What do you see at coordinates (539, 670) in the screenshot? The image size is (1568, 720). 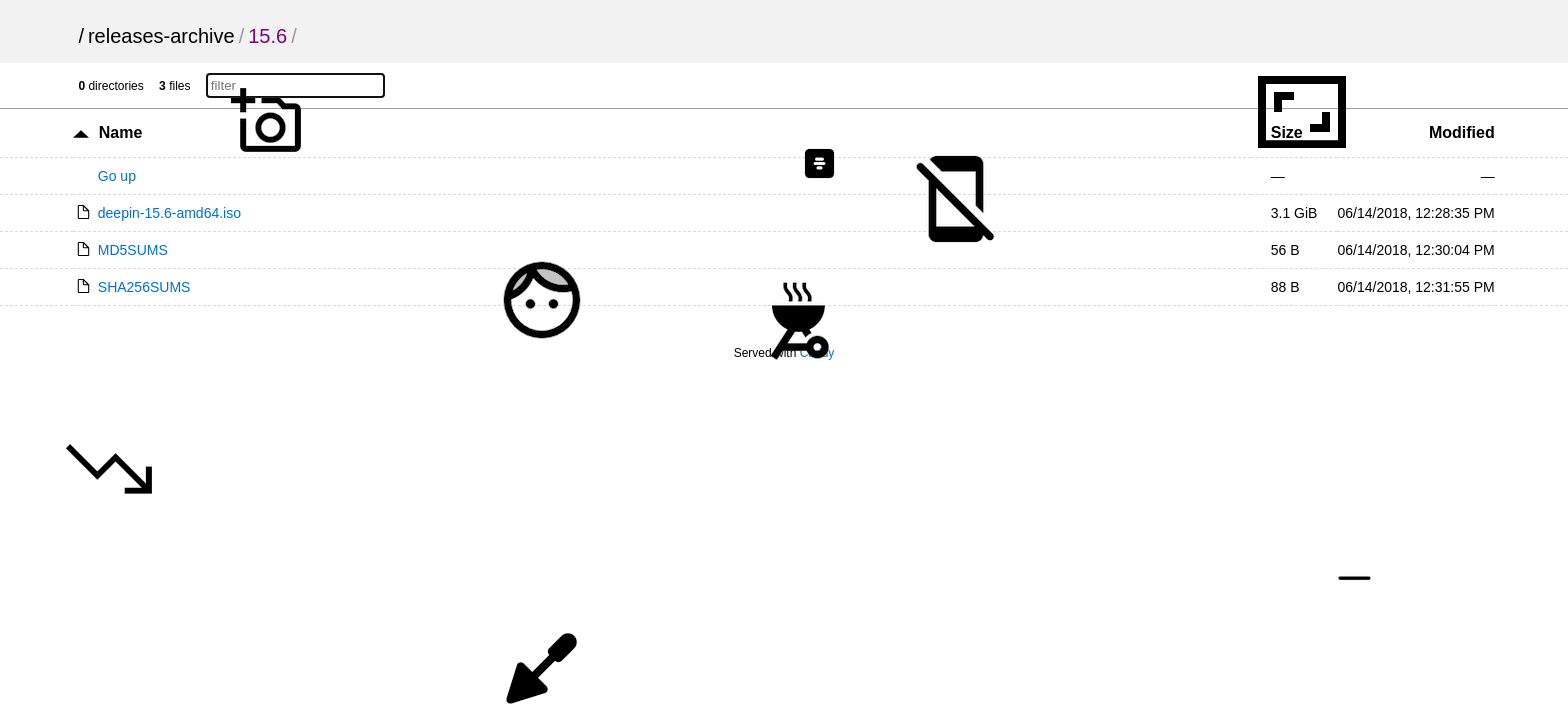 I see `access gardening or landscaping tools` at bounding box center [539, 670].